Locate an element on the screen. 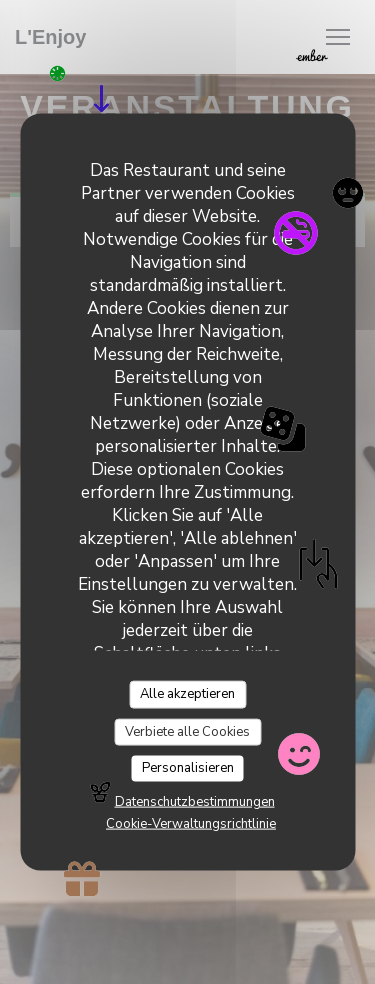  withdraw funds or cash out is located at coordinates (316, 564).